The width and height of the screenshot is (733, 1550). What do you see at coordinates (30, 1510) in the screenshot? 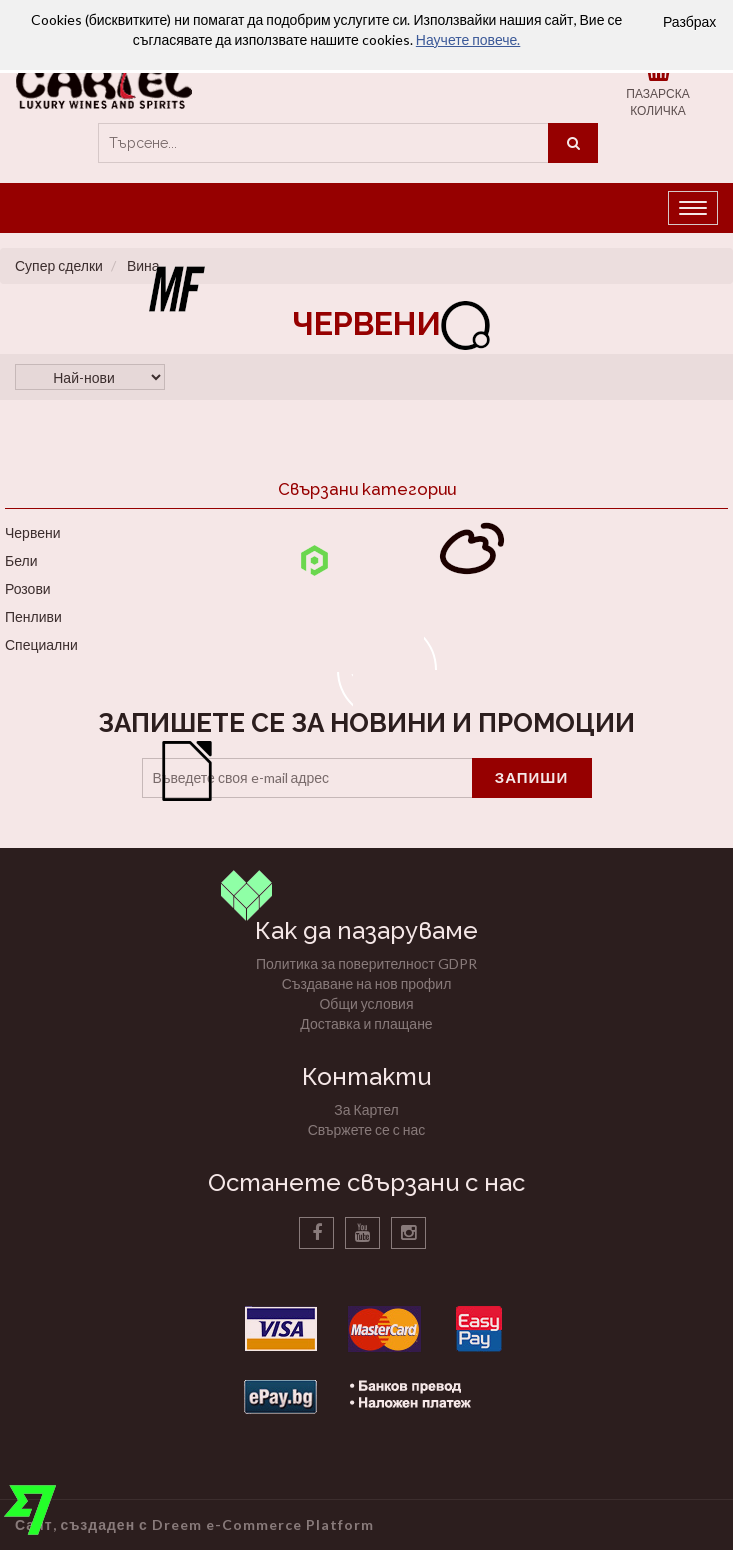
I see `open the Wise money transfer app` at bounding box center [30, 1510].